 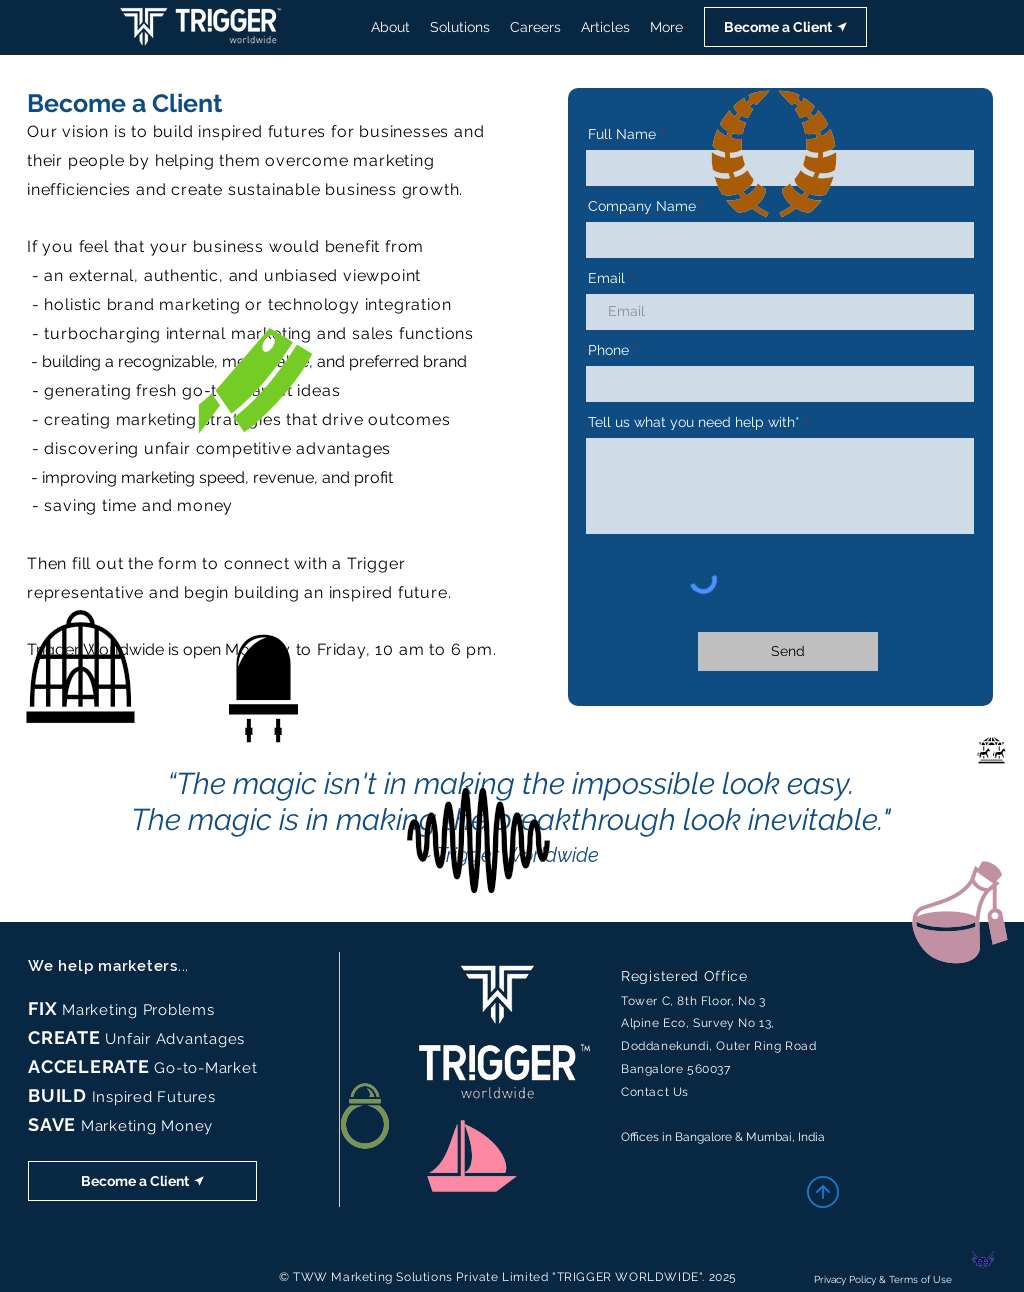 I want to click on select the meat cleaver weapon or tool, so click(x=256, y=384).